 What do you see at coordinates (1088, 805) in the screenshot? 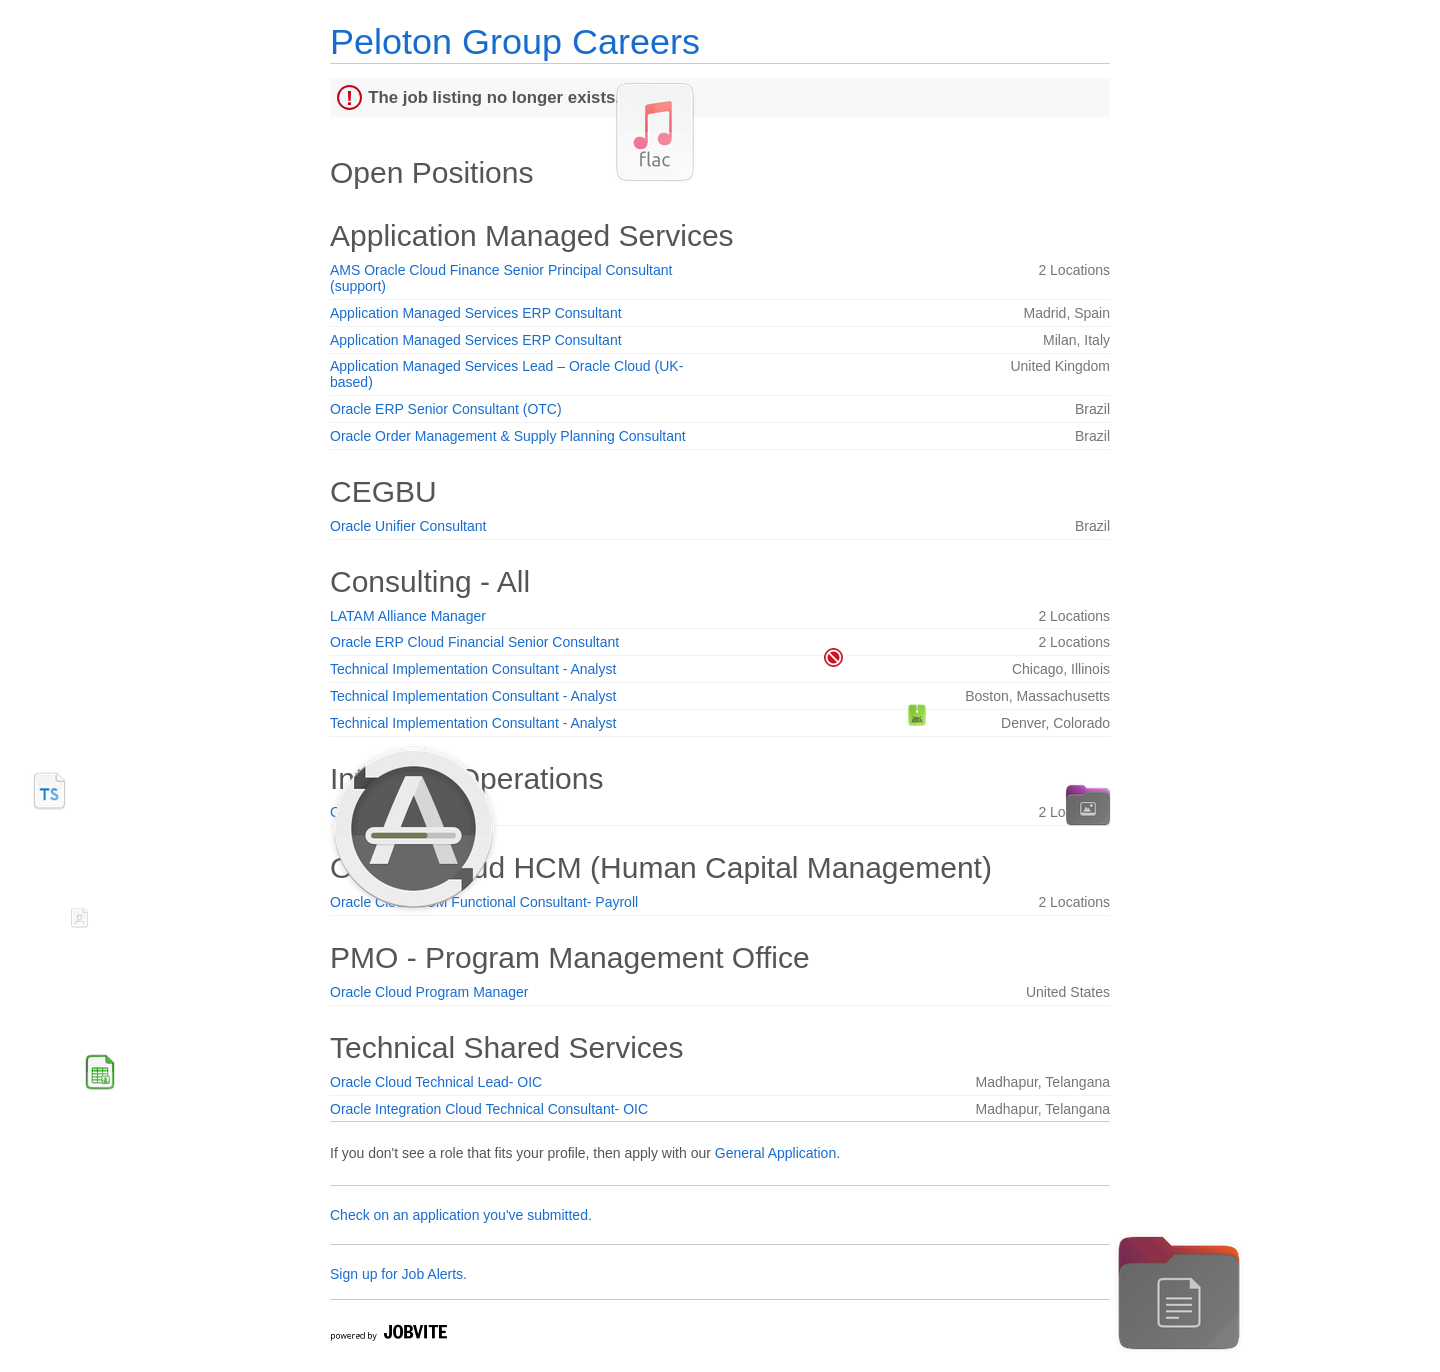
I see `open your pictures folder` at bounding box center [1088, 805].